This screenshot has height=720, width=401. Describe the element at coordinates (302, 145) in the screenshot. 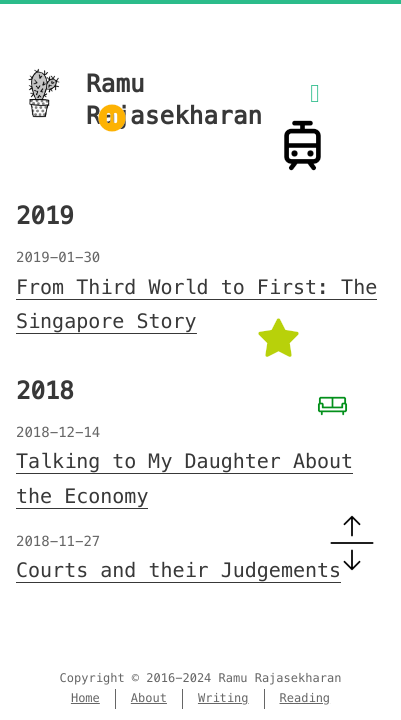

I see `view tram or light rail transit options` at that location.